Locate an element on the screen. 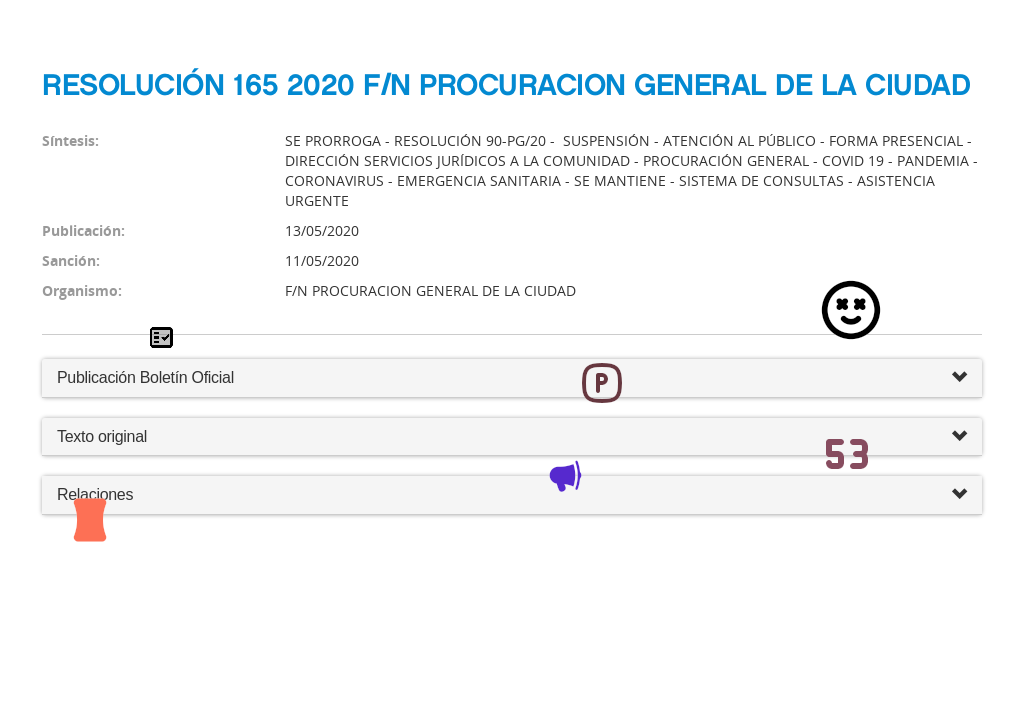 The height and width of the screenshot is (720, 1024). indicates a dizzy or dazed state is located at coordinates (851, 310).